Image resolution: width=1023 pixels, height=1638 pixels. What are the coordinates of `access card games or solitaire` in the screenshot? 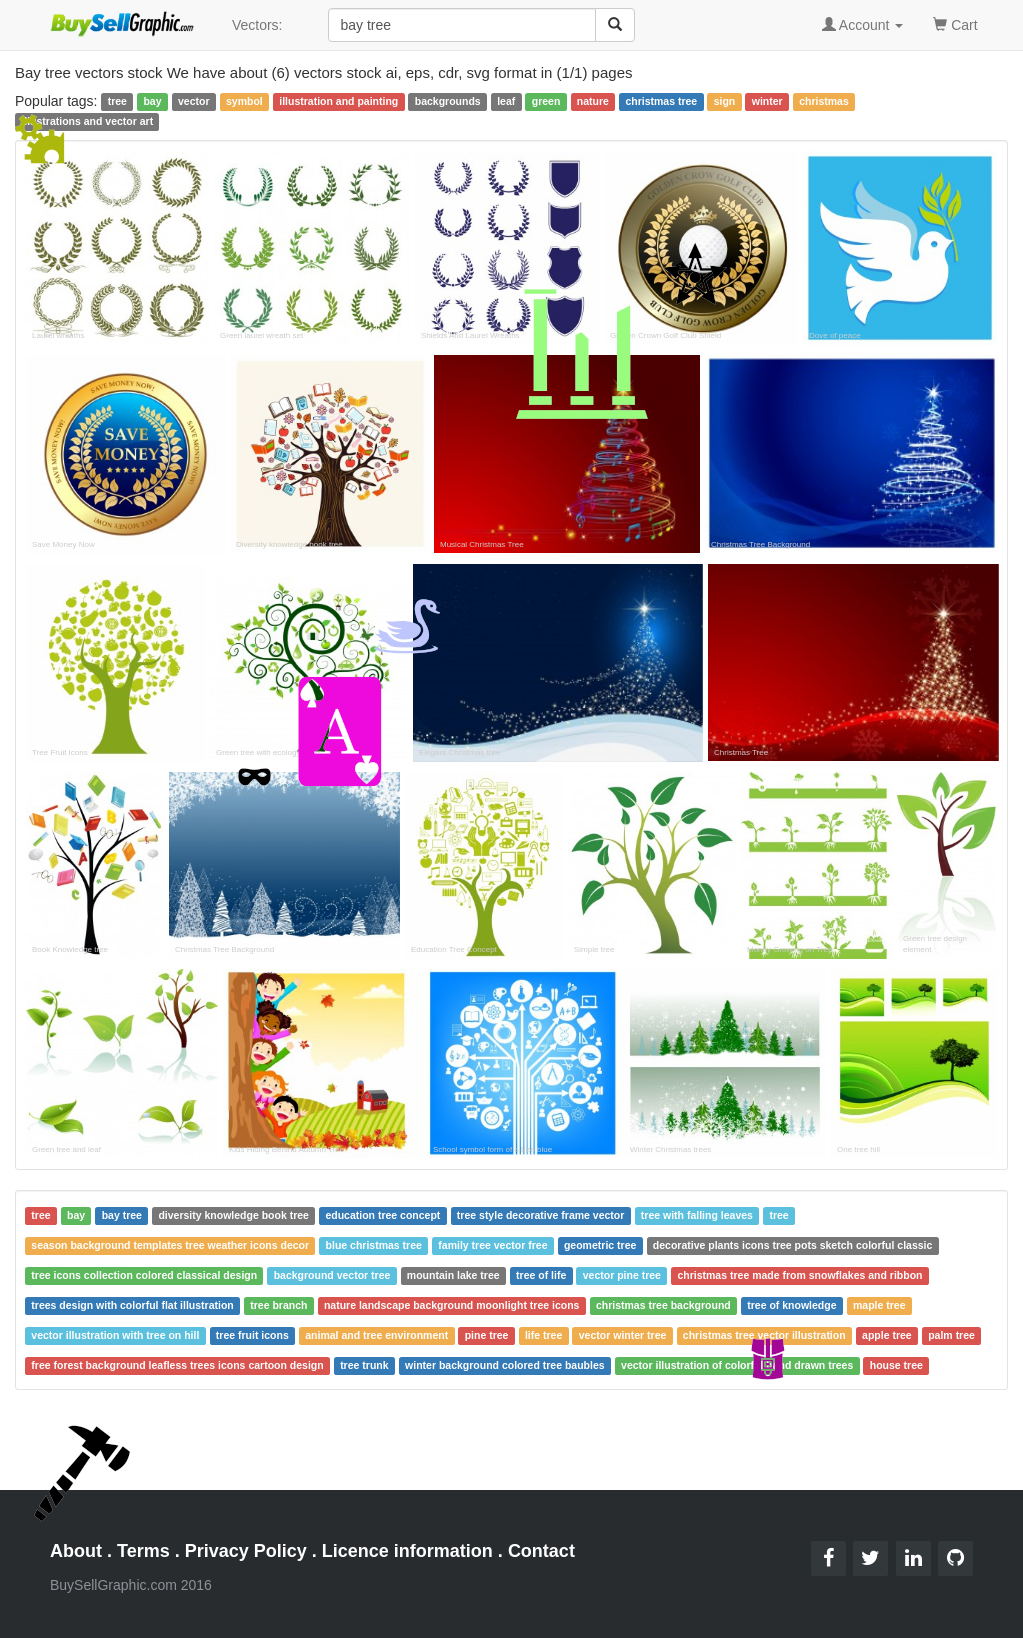 It's located at (339, 731).